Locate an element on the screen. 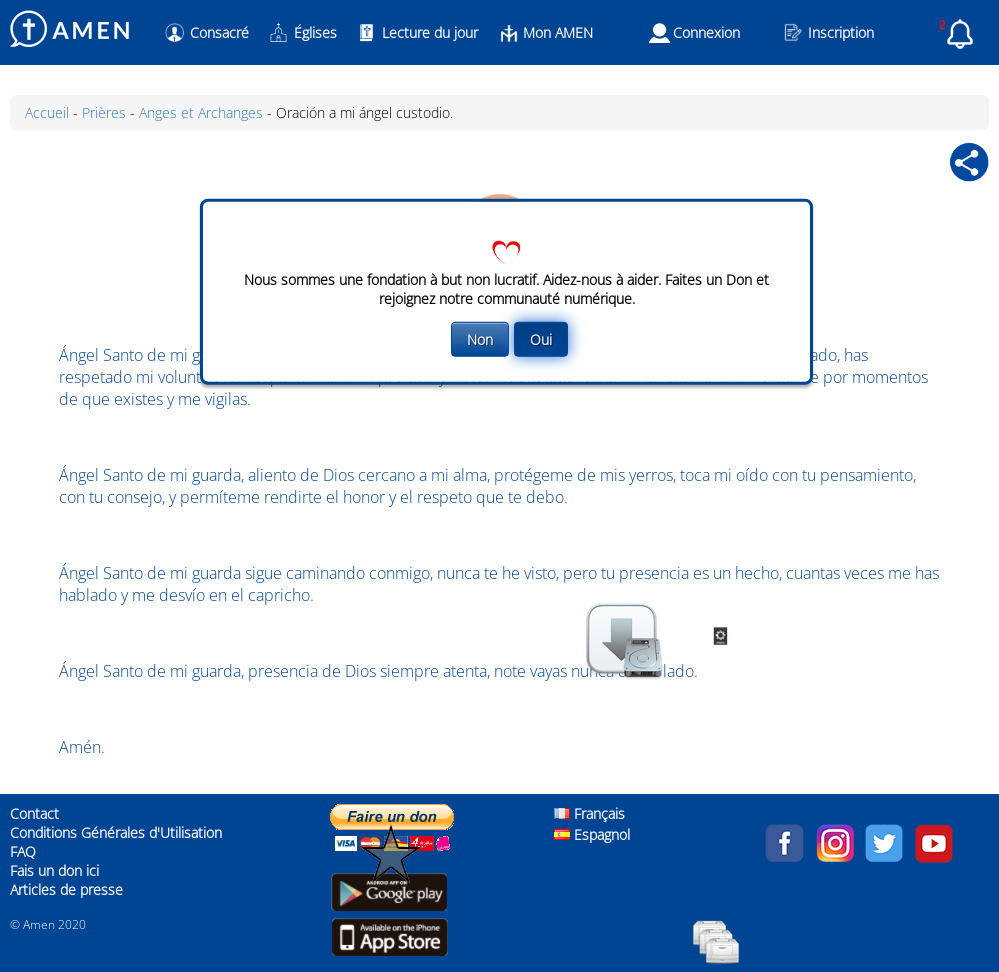 Image resolution: width=999 pixels, height=972 pixels. view VIP contacts in mail is located at coordinates (391, 854).